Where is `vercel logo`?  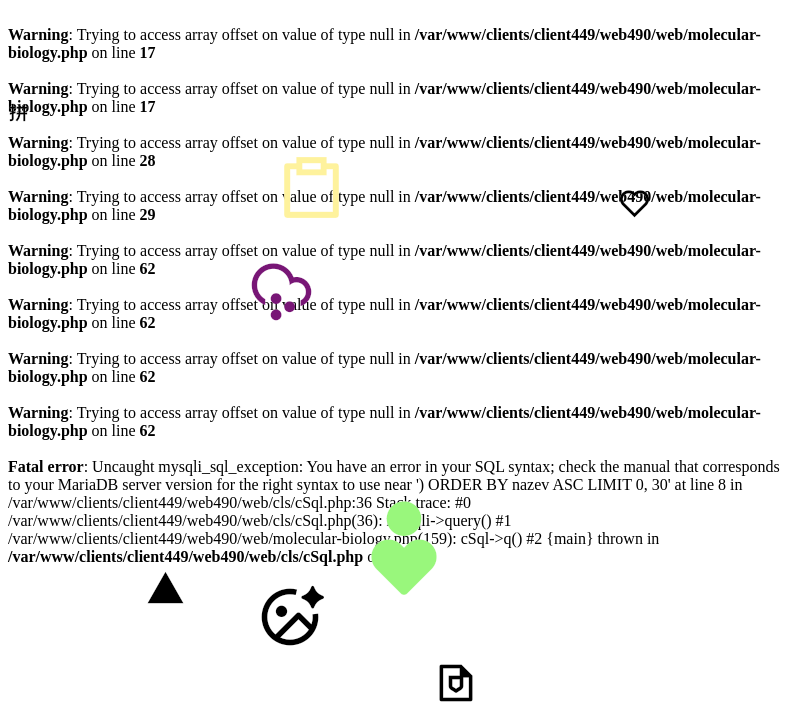 vercel logo is located at coordinates (165, 587).